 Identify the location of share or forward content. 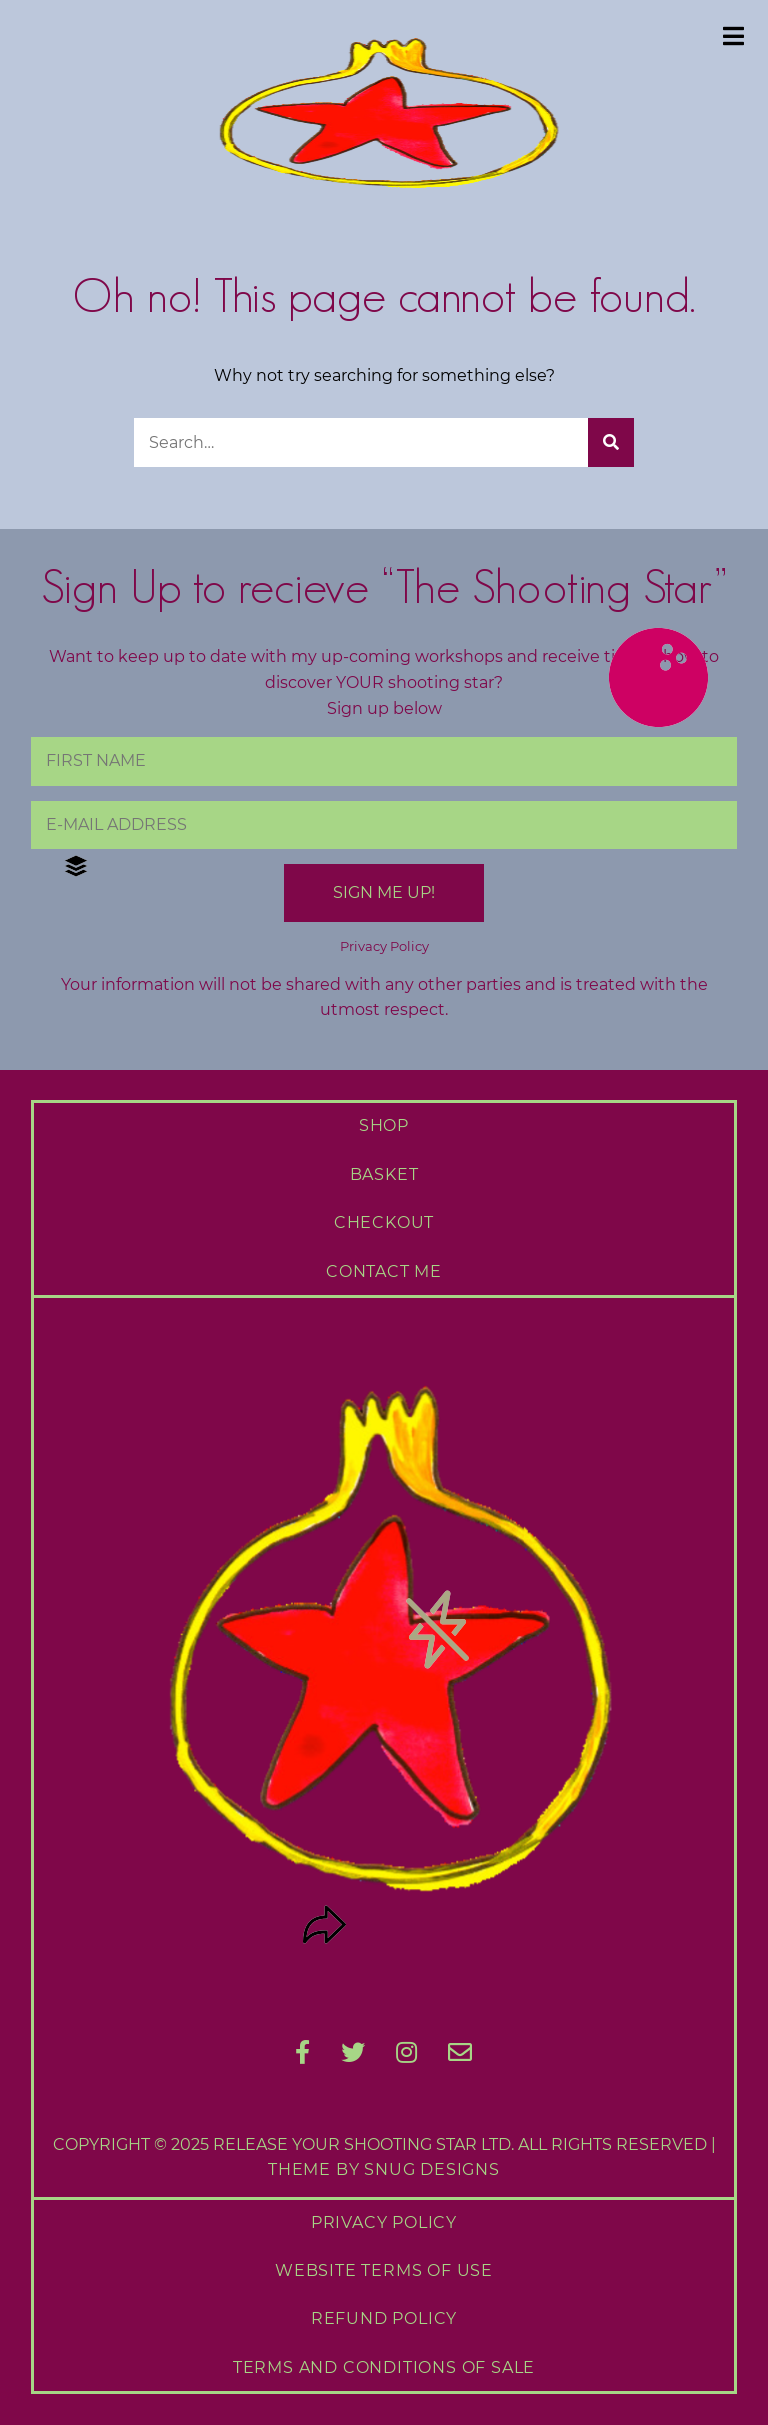
(324, 1924).